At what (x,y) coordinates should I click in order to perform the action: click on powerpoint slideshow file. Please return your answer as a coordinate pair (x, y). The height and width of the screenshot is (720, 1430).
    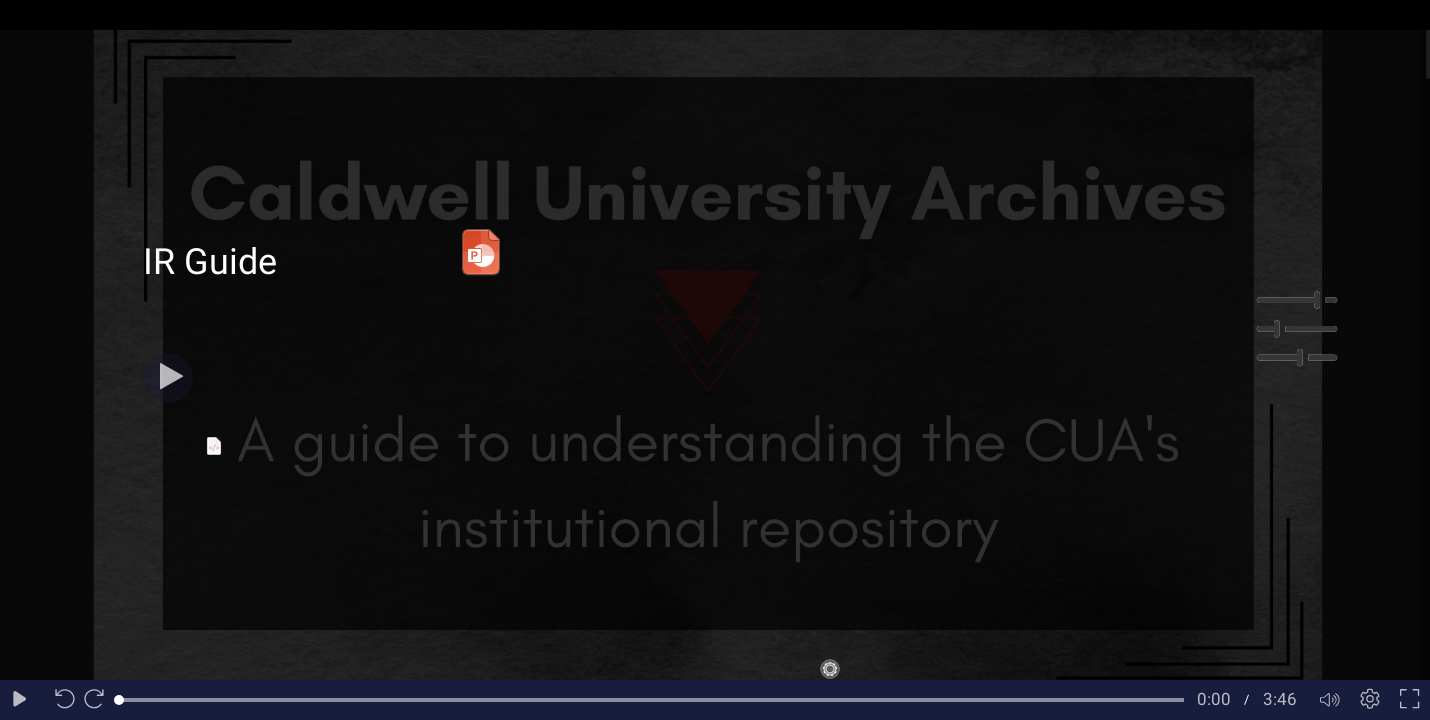
    Looking at the image, I should click on (481, 252).